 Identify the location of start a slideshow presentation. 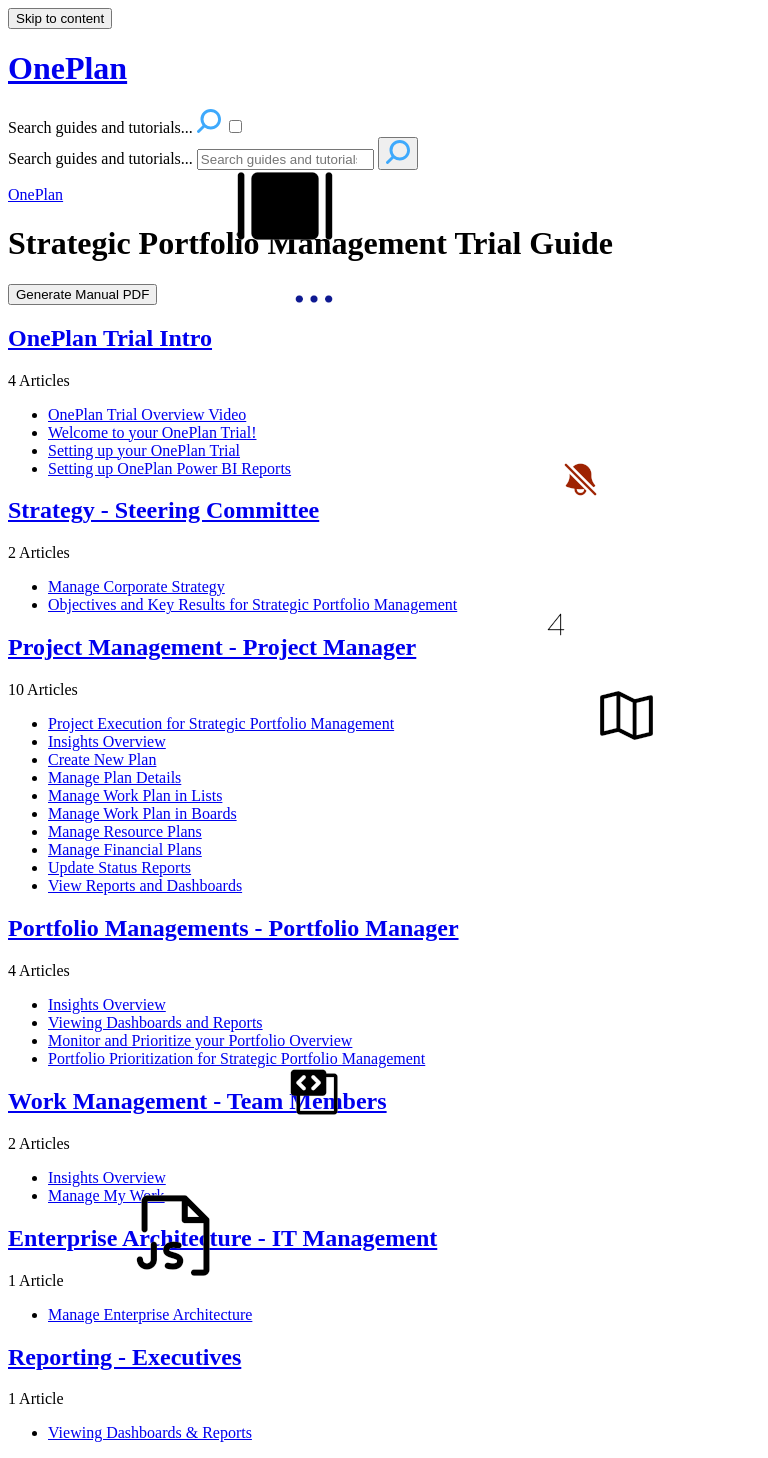
(285, 206).